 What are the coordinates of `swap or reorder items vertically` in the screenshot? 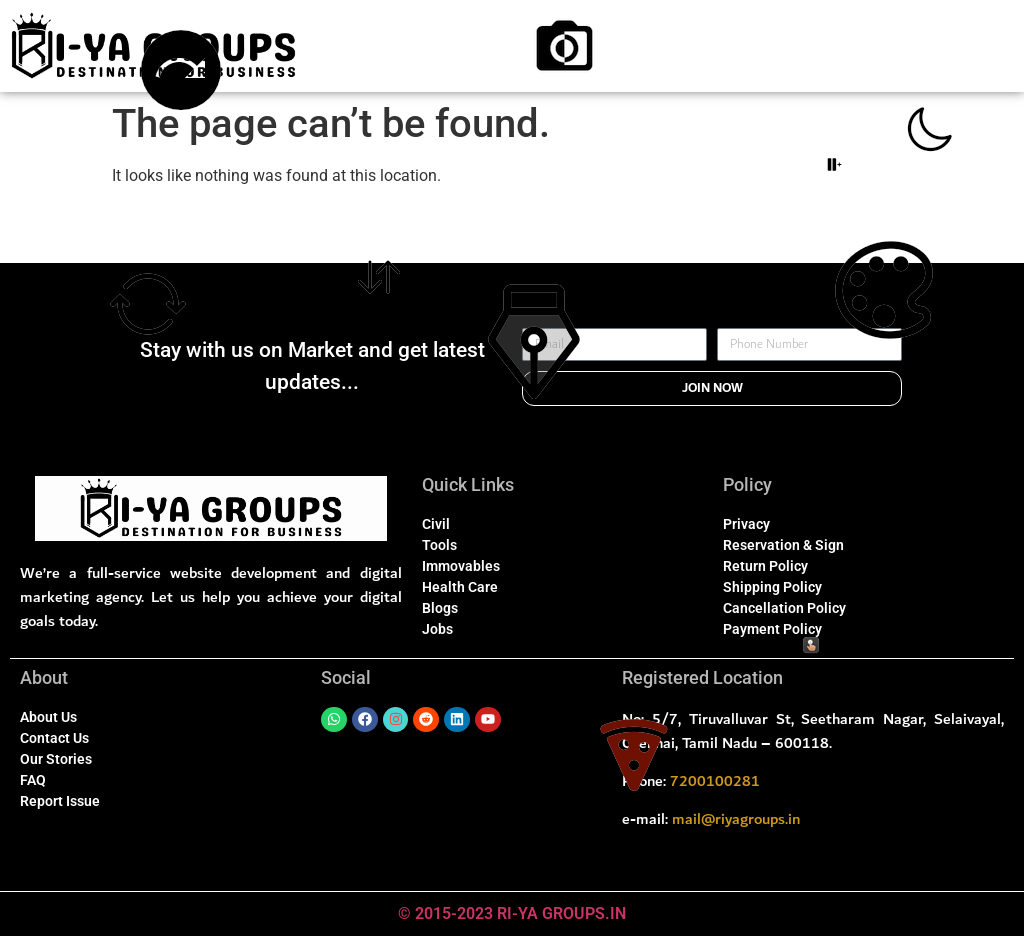 It's located at (379, 277).